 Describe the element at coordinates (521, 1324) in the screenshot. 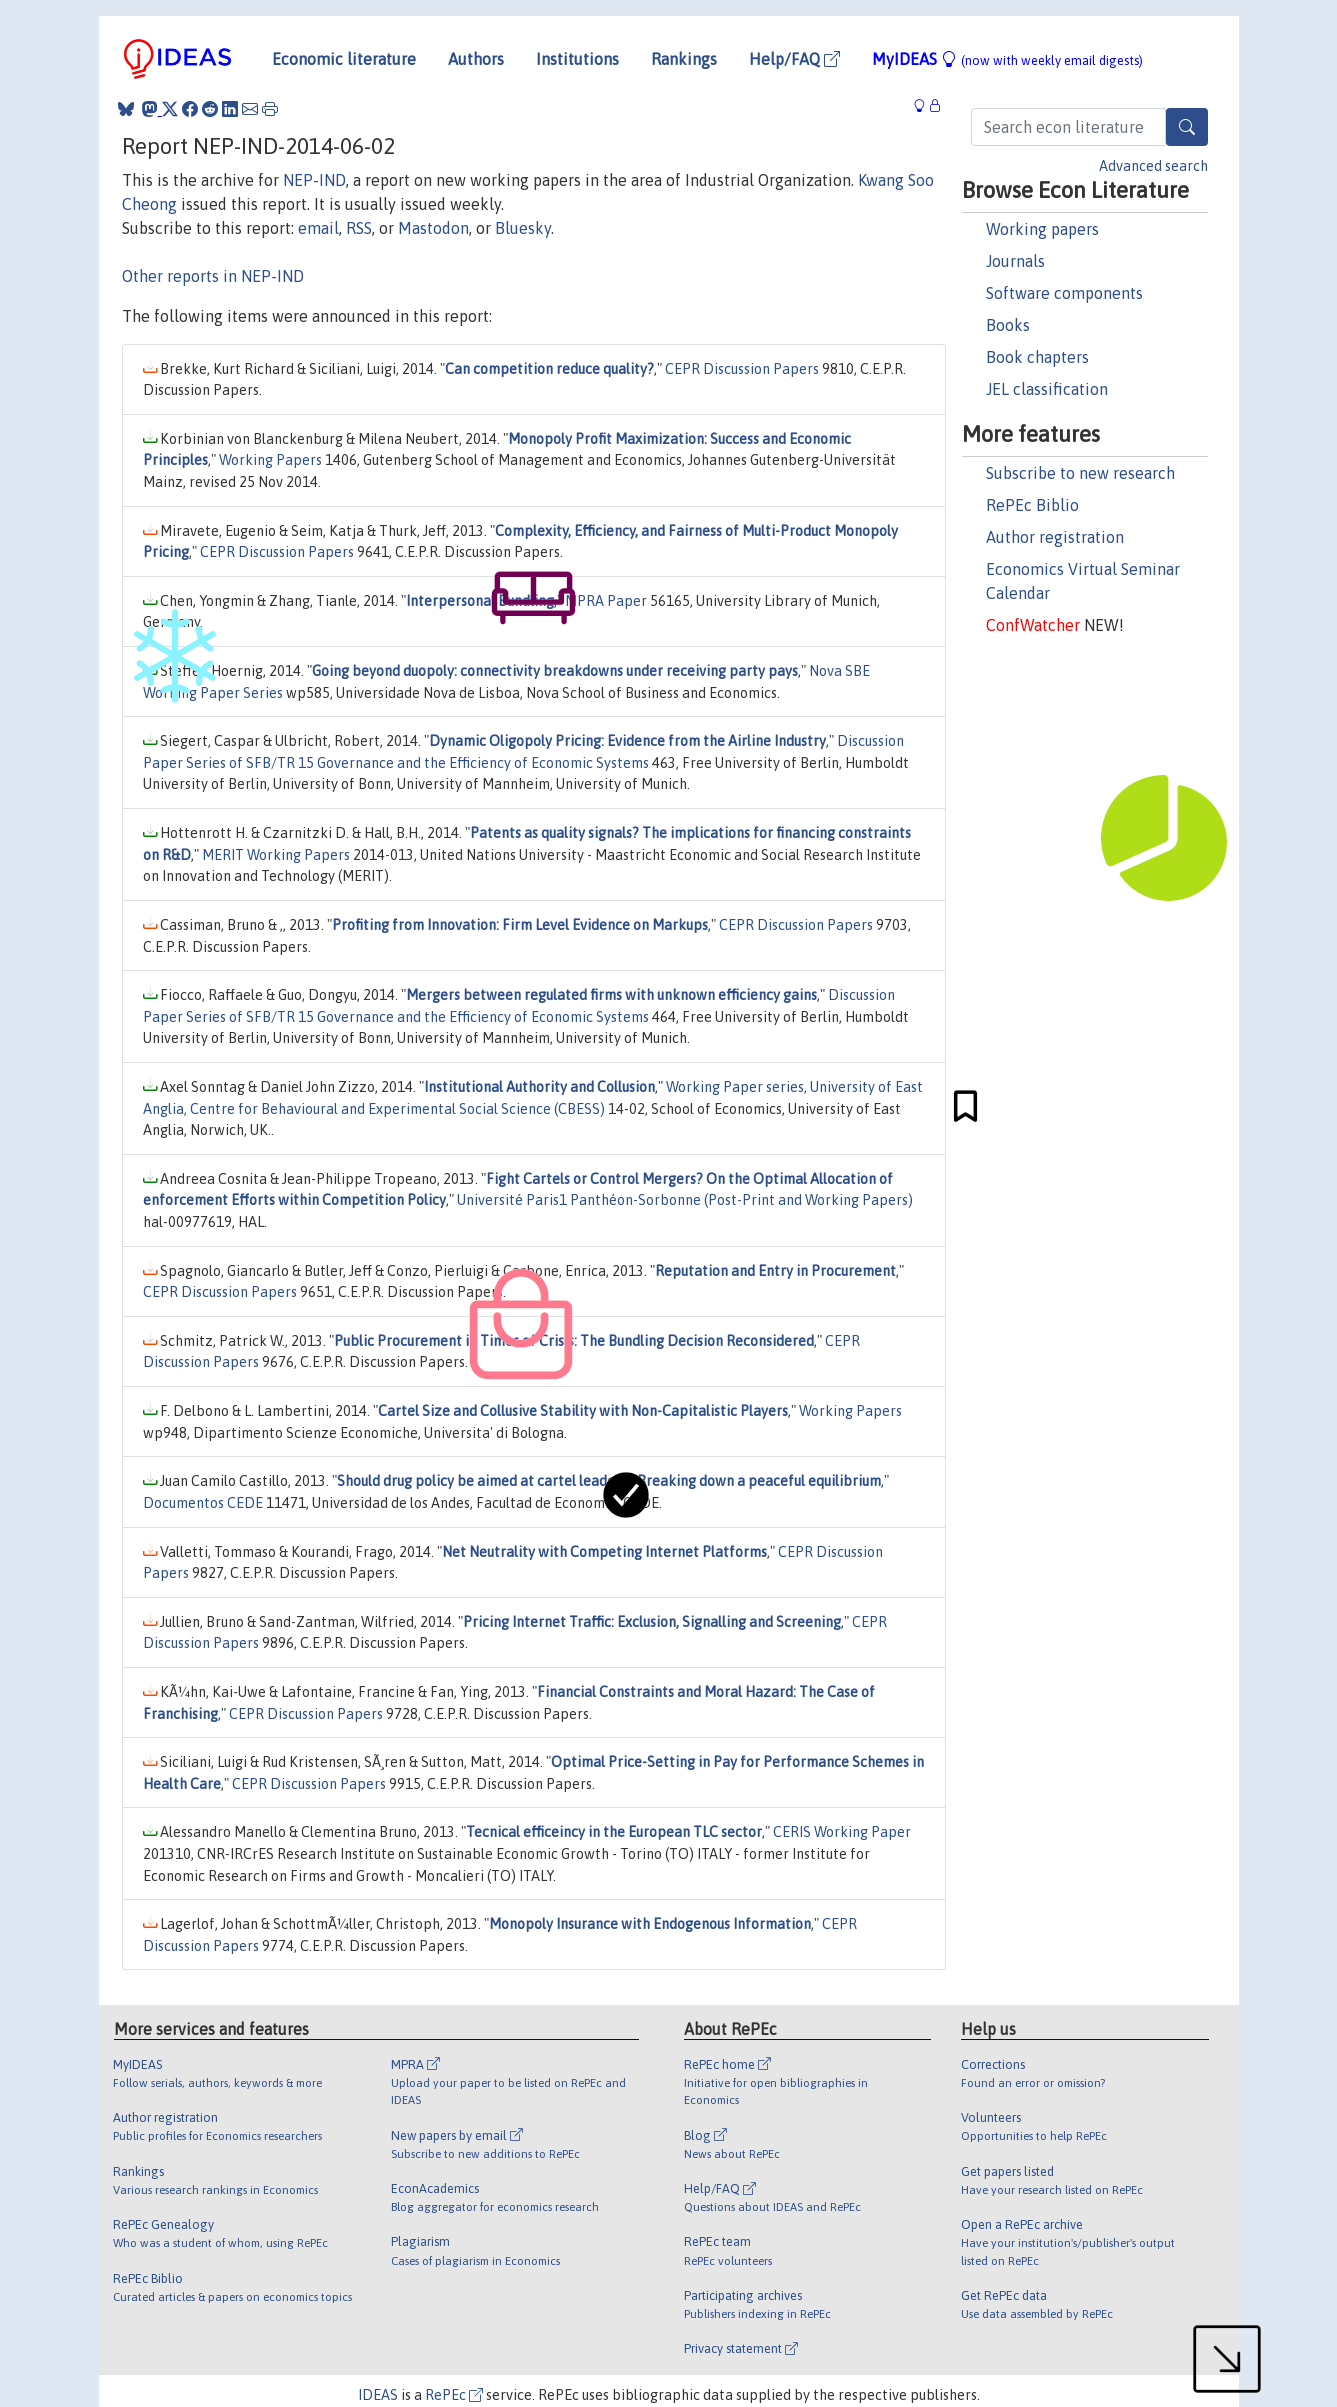

I see `view your shopping bag` at that location.